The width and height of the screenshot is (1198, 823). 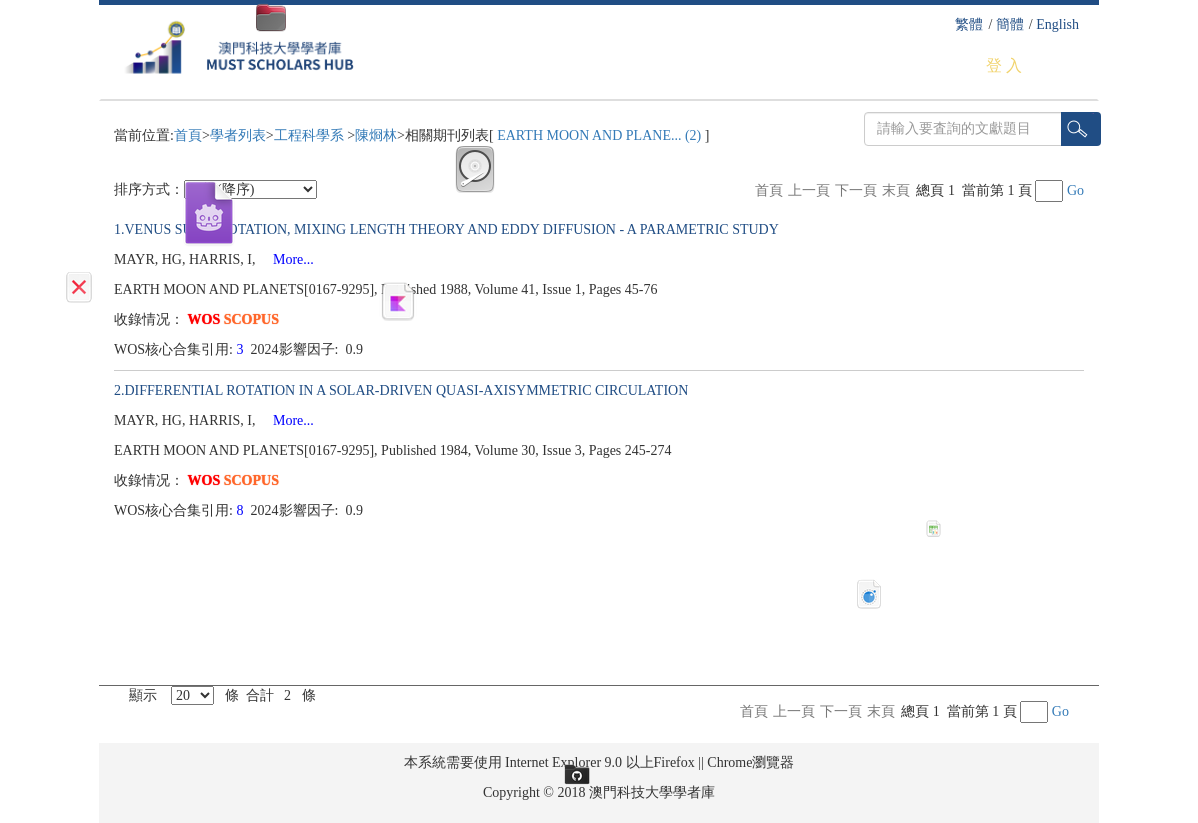 What do you see at coordinates (475, 169) in the screenshot?
I see `open disk management utility` at bounding box center [475, 169].